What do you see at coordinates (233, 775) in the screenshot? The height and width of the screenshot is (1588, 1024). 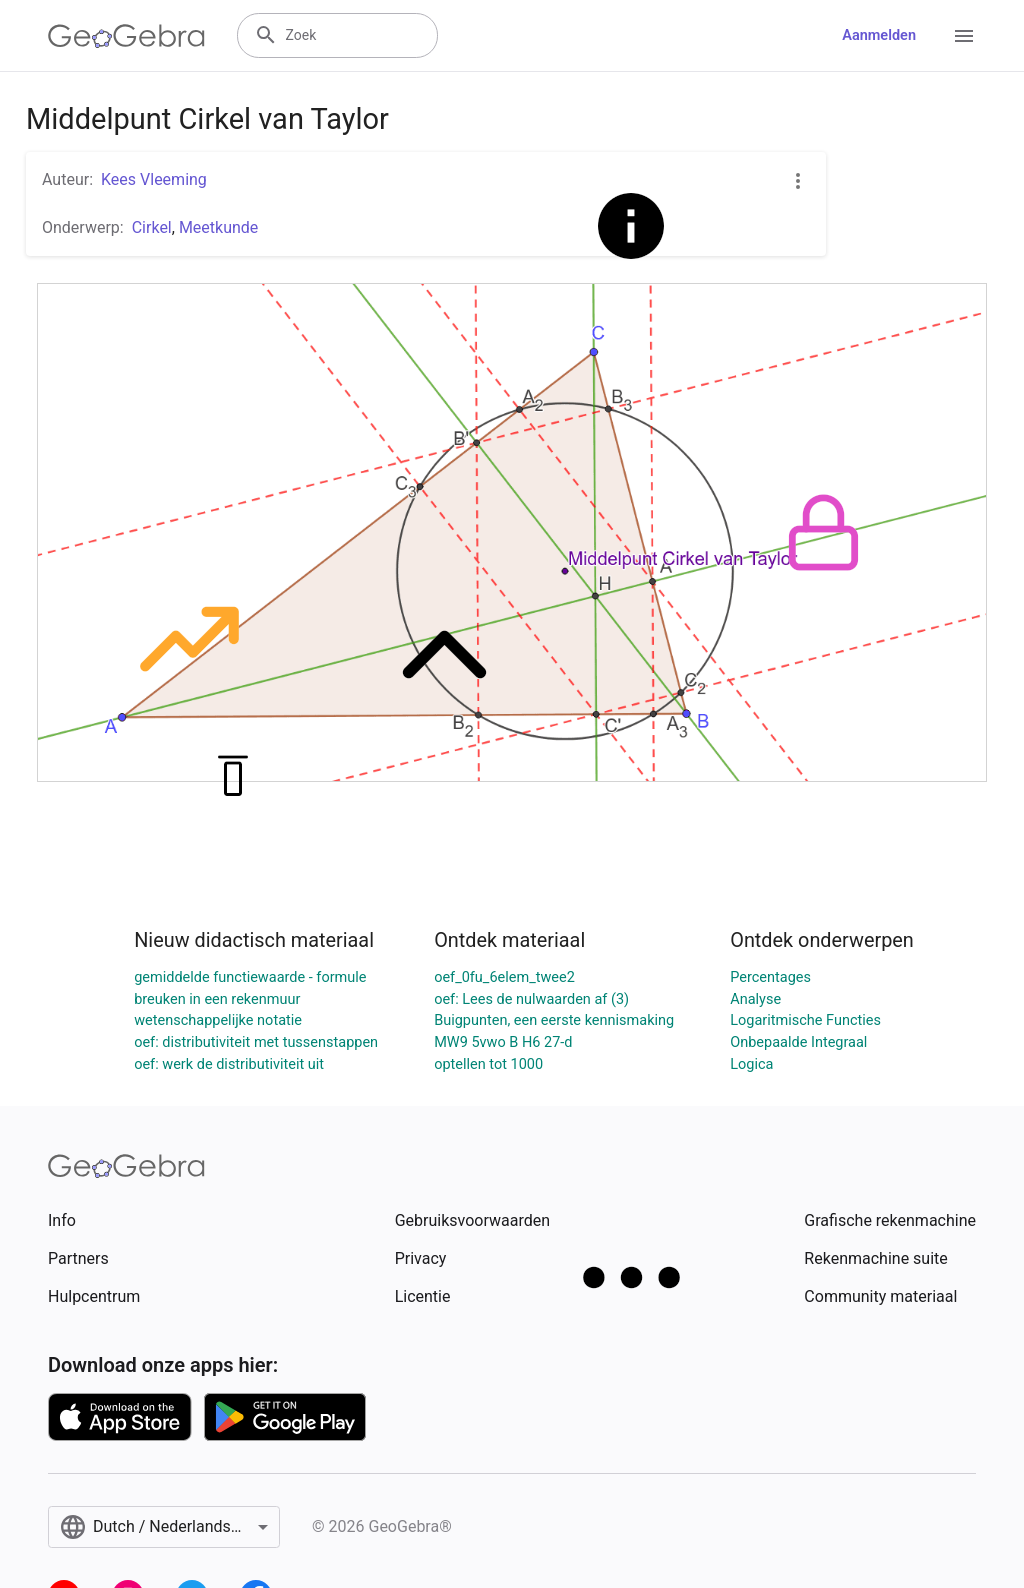 I see `align element to top edge` at bounding box center [233, 775].